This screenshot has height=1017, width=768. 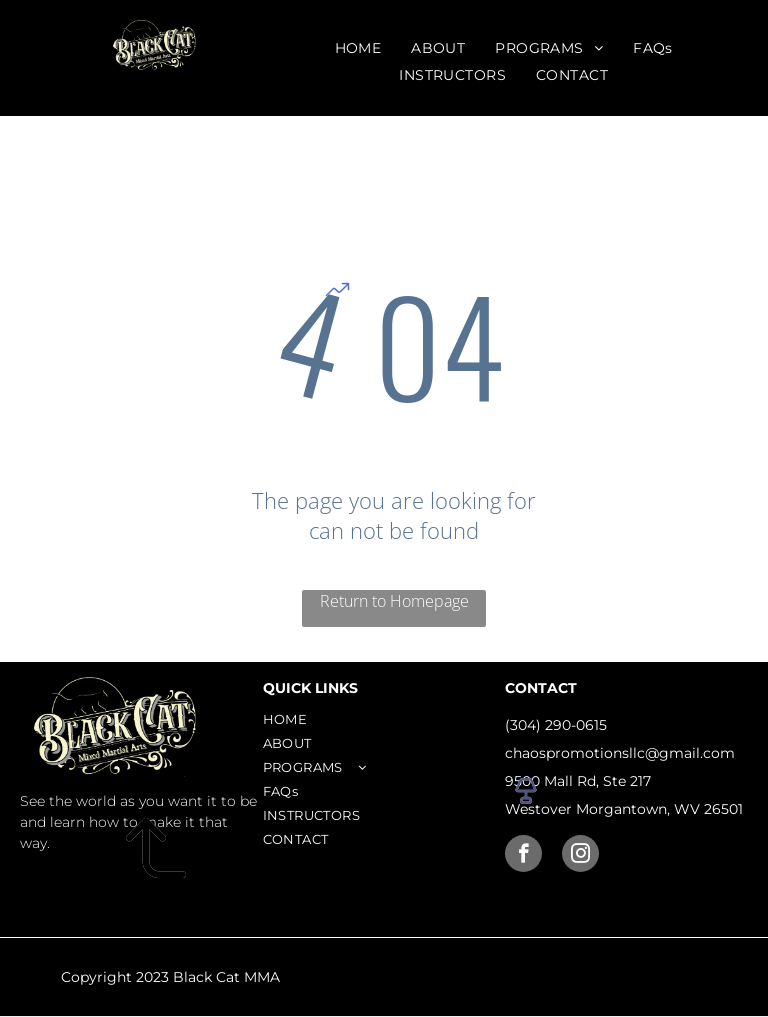 What do you see at coordinates (337, 289) in the screenshot?
I see `view trending or popular content` at bounding box center [337, 289].